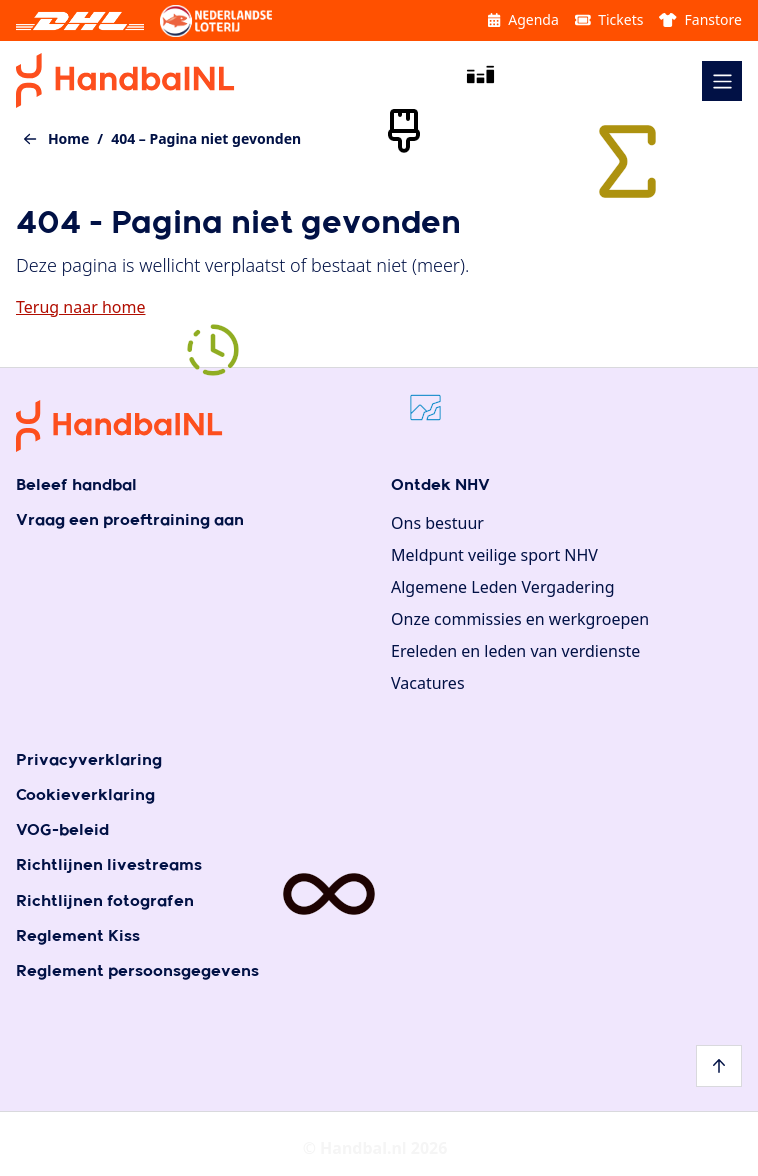  What do you see at coordinates (480, 74) in the screenshot?
I see `adjust audio equalizer settings` at bounding box center [480, 74].